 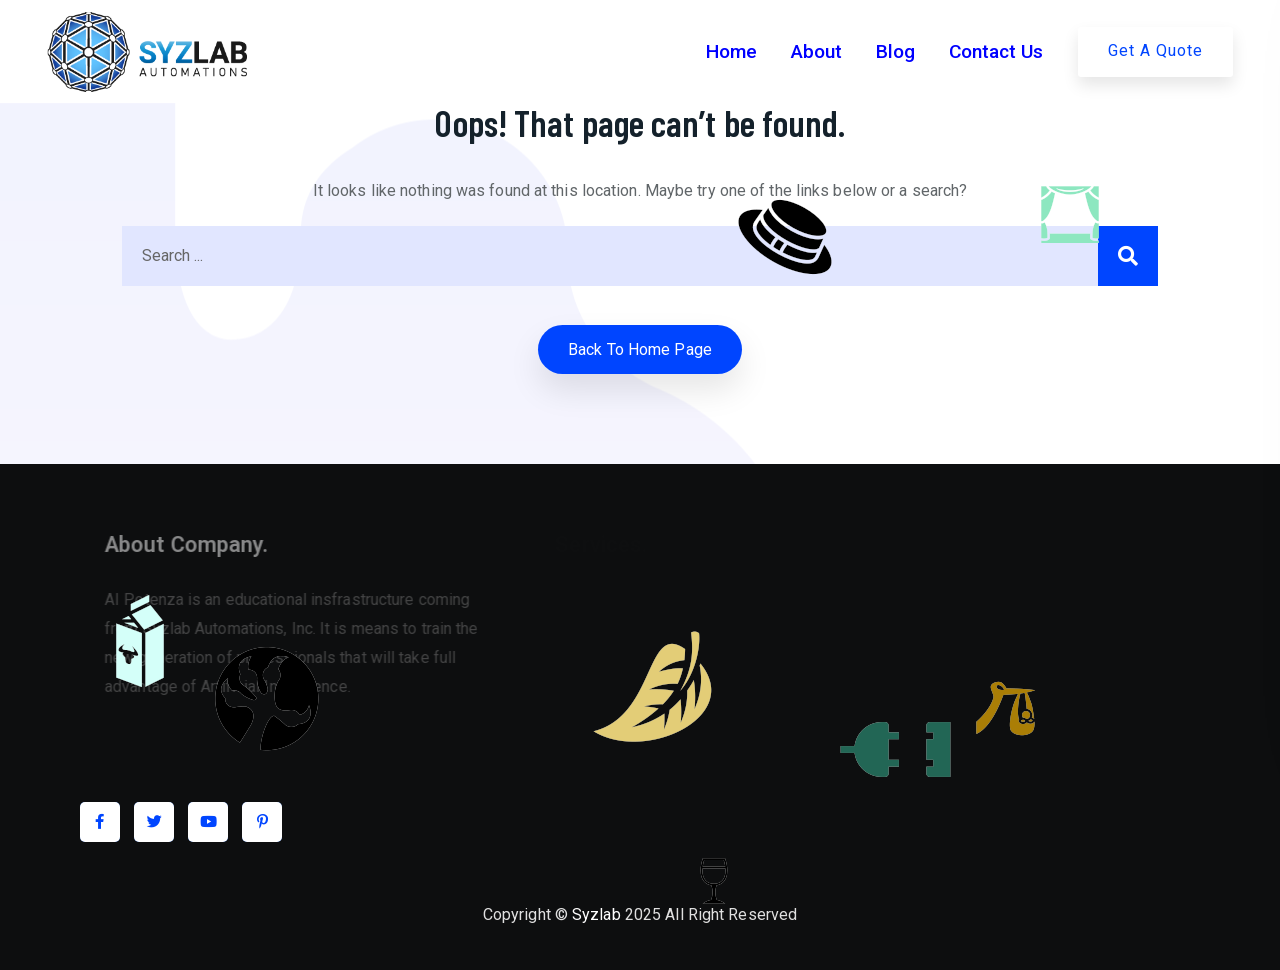 I want to click on activate midnight claw ability, so click(x=267, y=699).